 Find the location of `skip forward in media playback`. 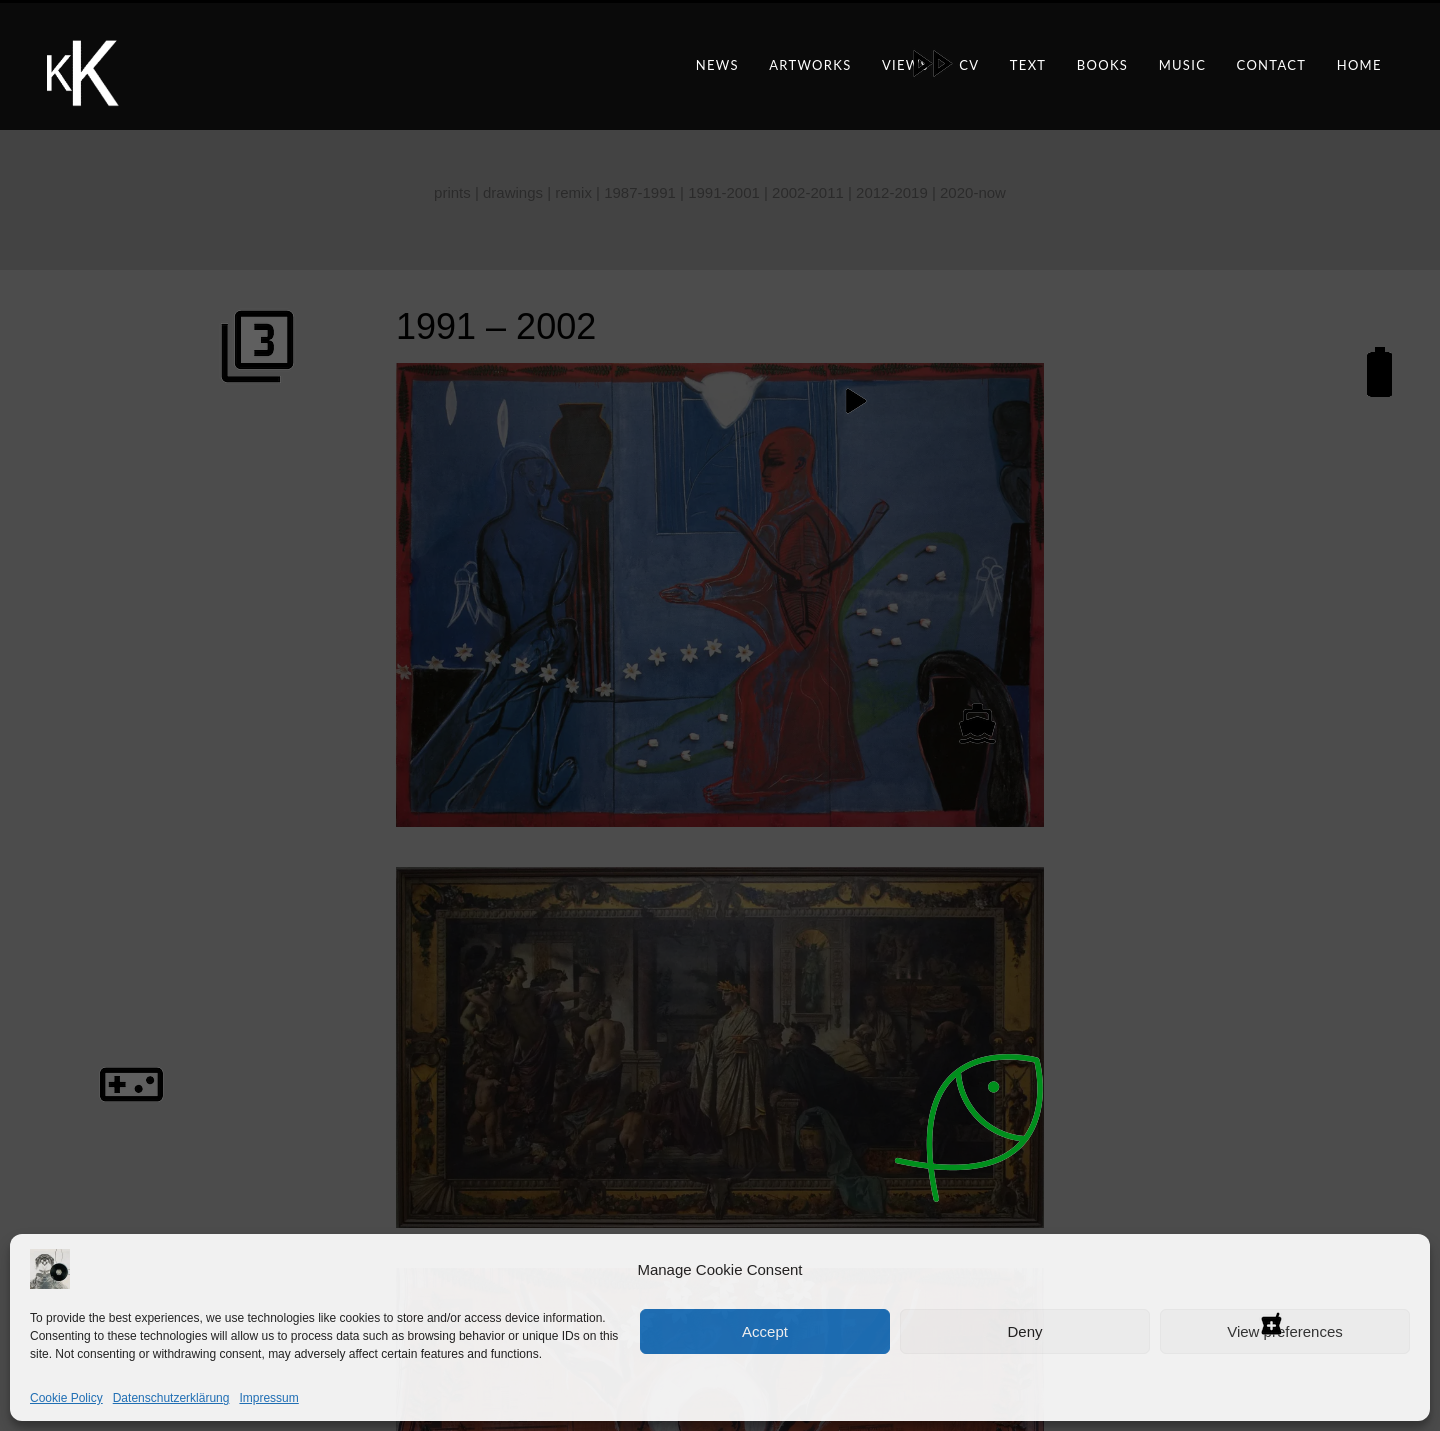

skip forward in media playback is located at coordinates (931, 63).